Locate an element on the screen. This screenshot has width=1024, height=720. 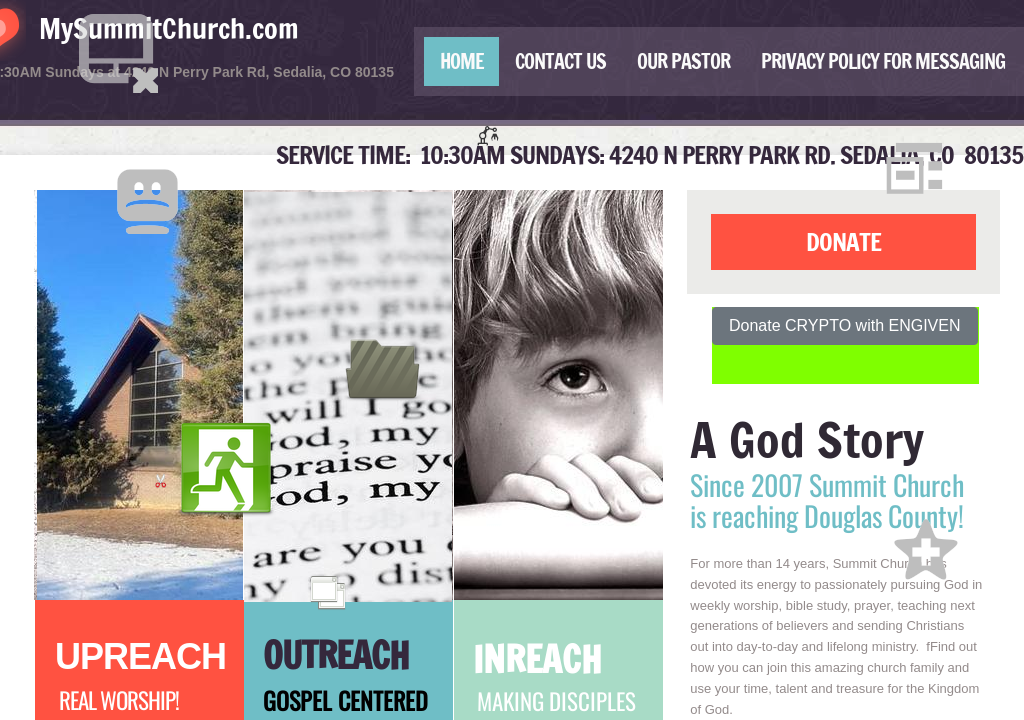
indicates a folder currently being accessed or browsed is located at coordinates (382, 372).